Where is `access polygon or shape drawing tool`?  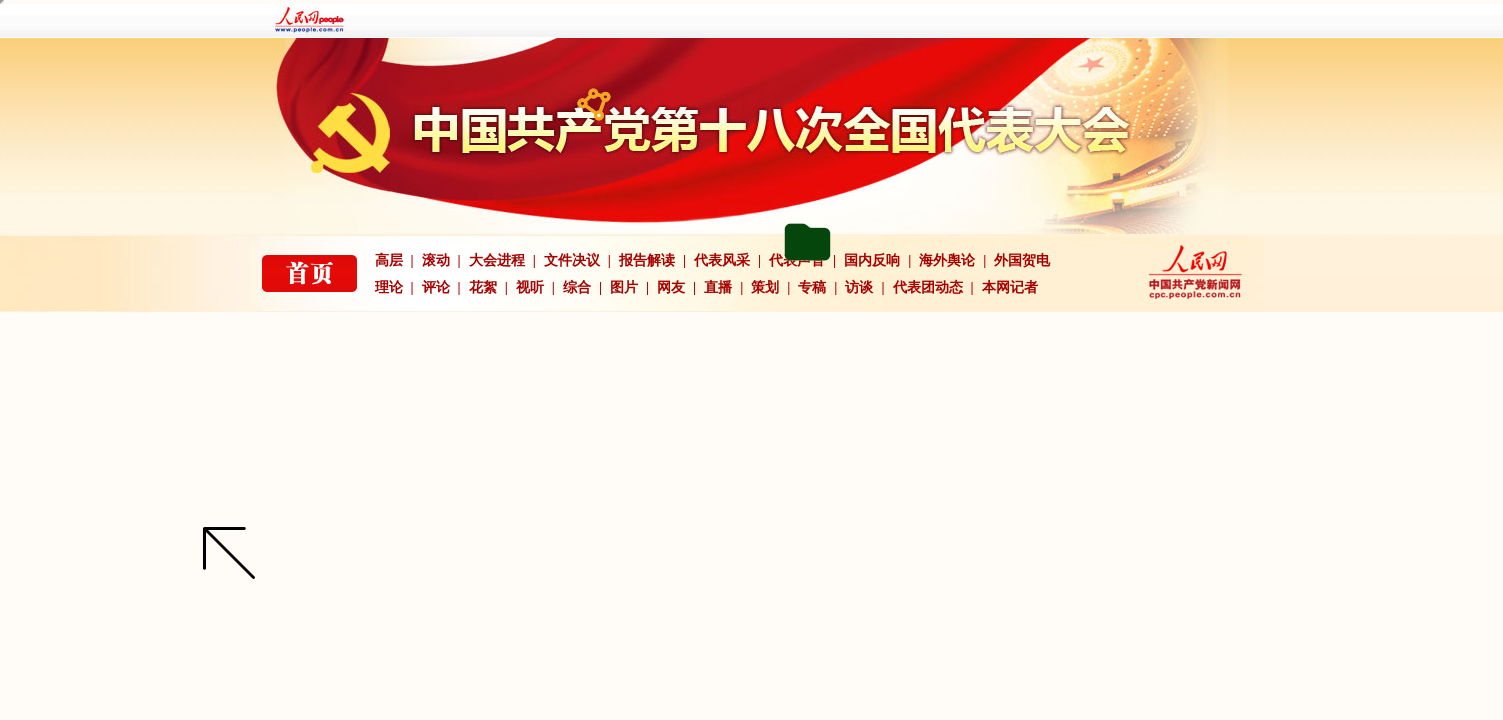
access polygon or shape drawing tool is located at coordinates (594, 104).